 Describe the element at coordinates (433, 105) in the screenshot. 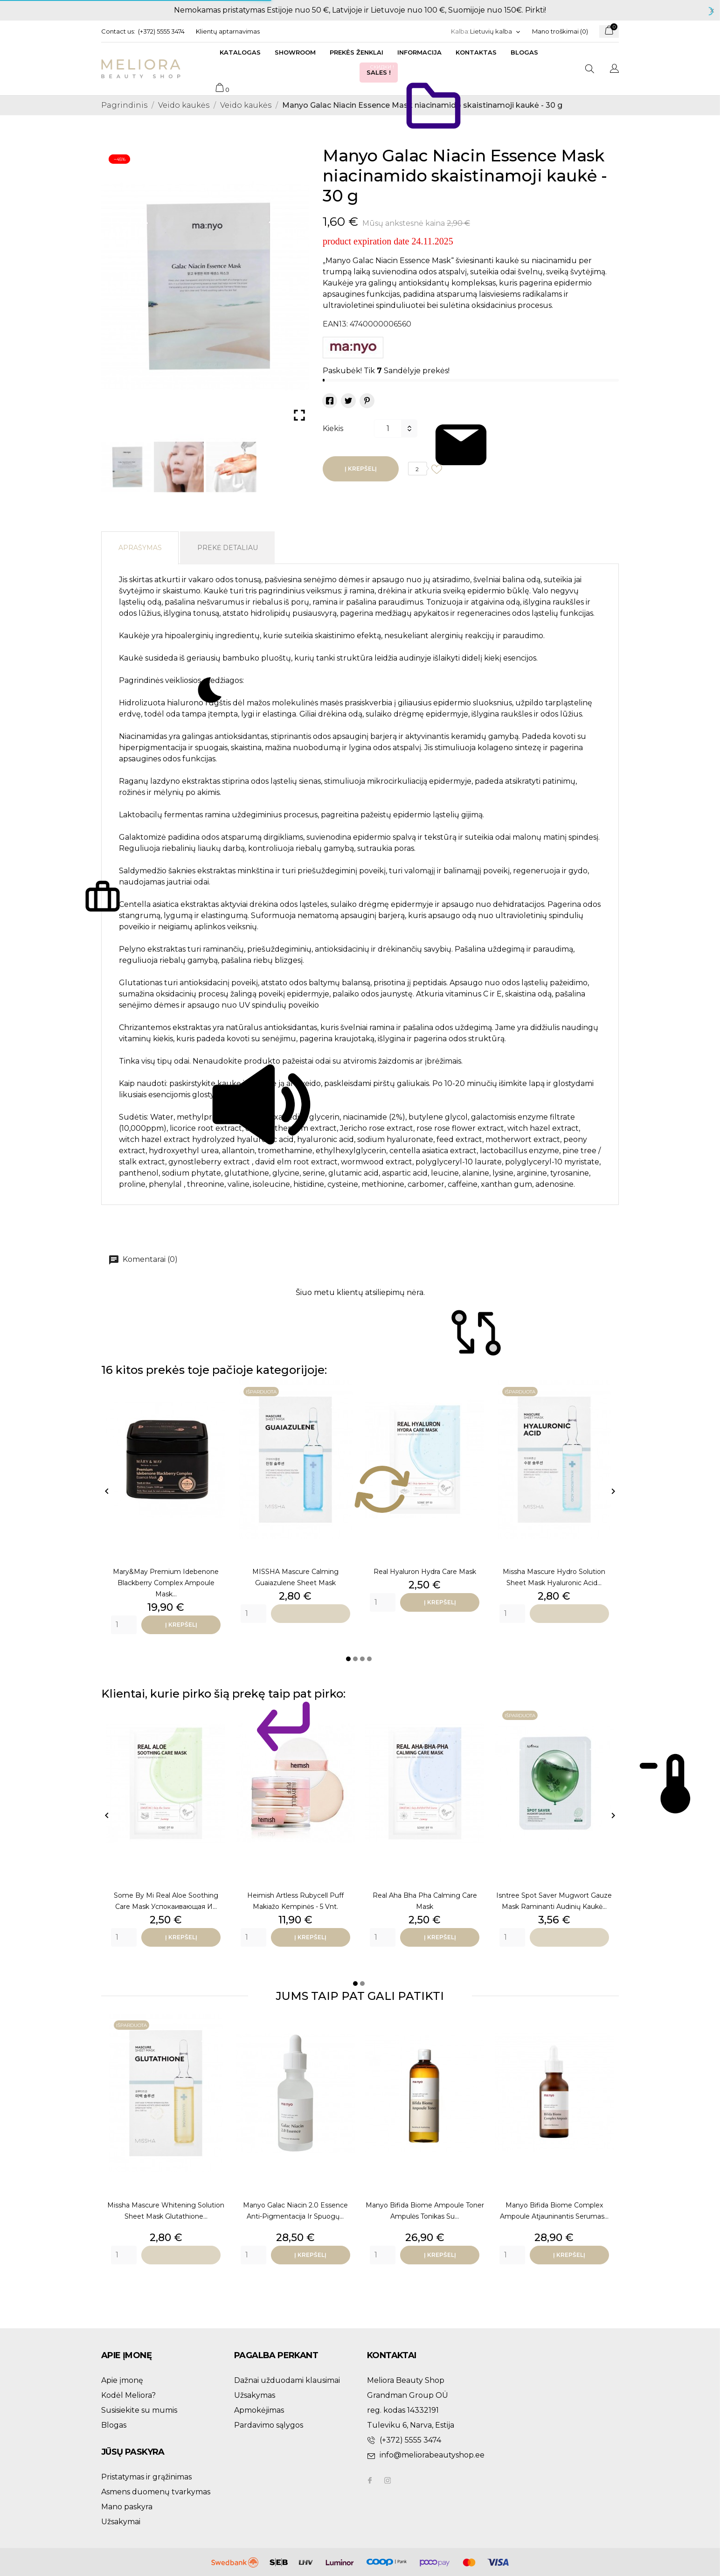

I see `open file folder` at that location.